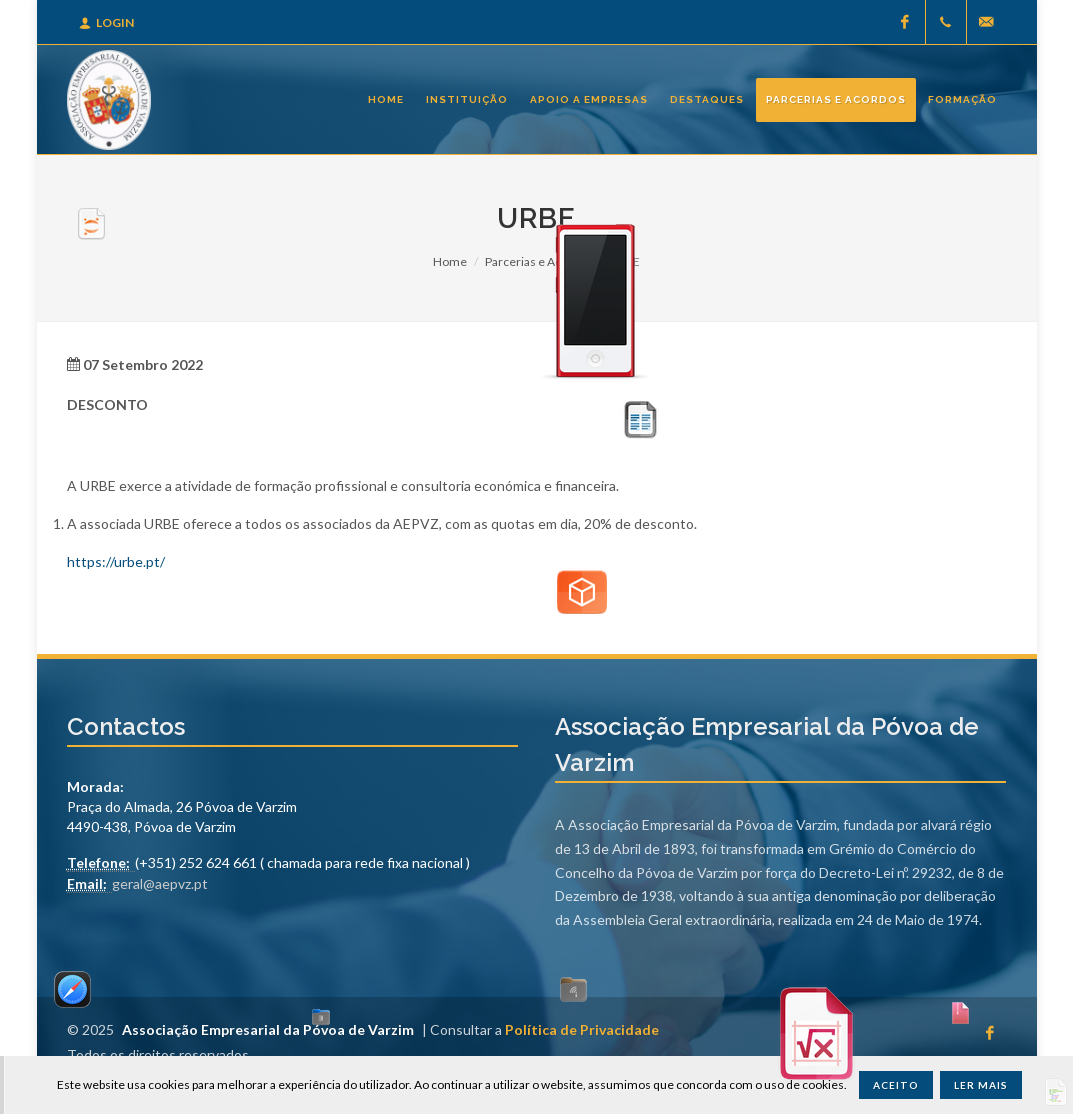  Describe the element at coordinates (321, 1017) in the screenshot. I see `access your templates folder` at that location.